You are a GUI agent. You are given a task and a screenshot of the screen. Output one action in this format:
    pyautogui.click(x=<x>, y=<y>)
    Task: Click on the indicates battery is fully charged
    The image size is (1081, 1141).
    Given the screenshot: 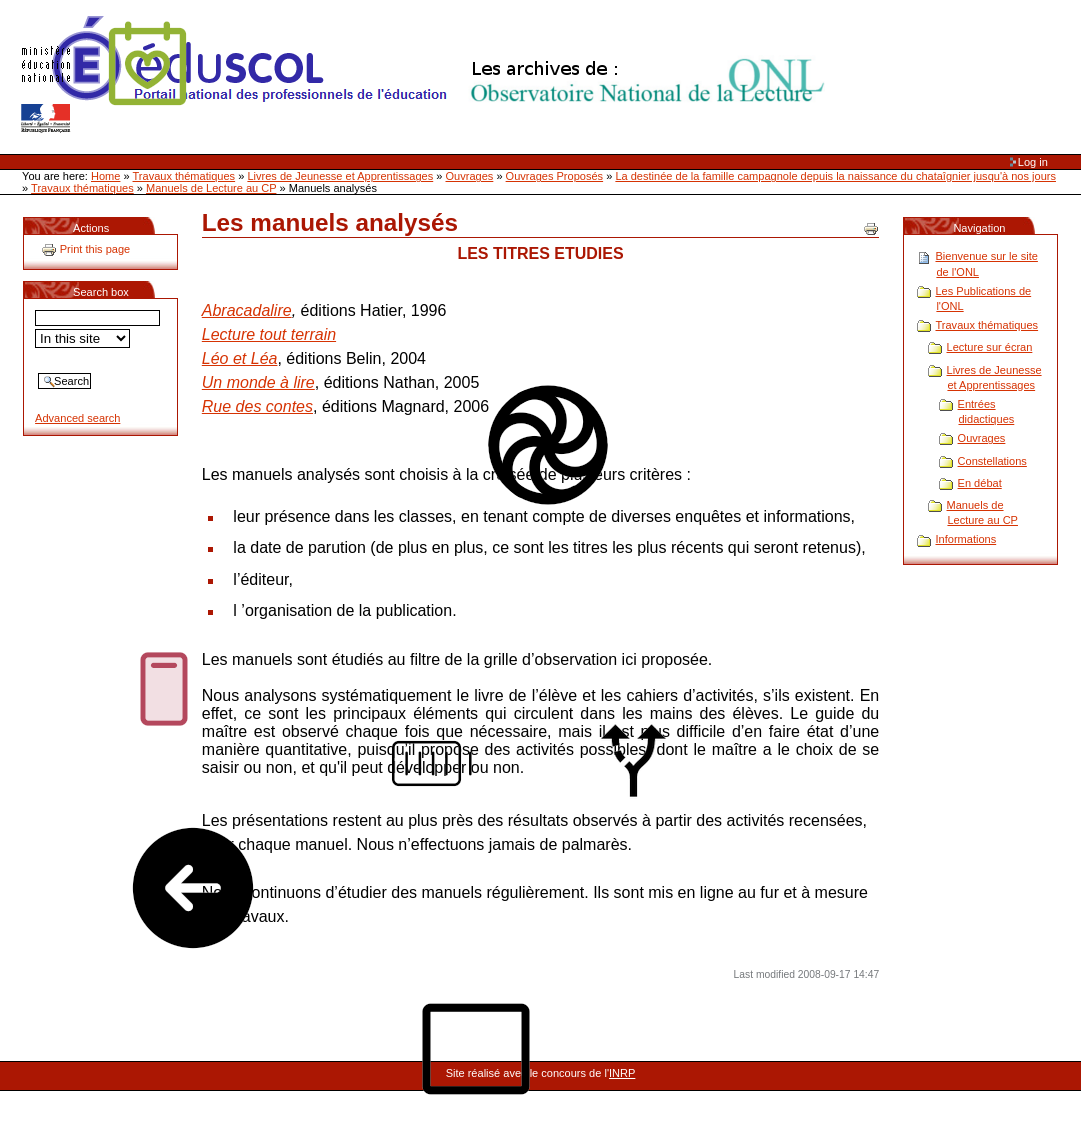 What is the action you would take?
    pyautogui.click(x=430, y=763)
    